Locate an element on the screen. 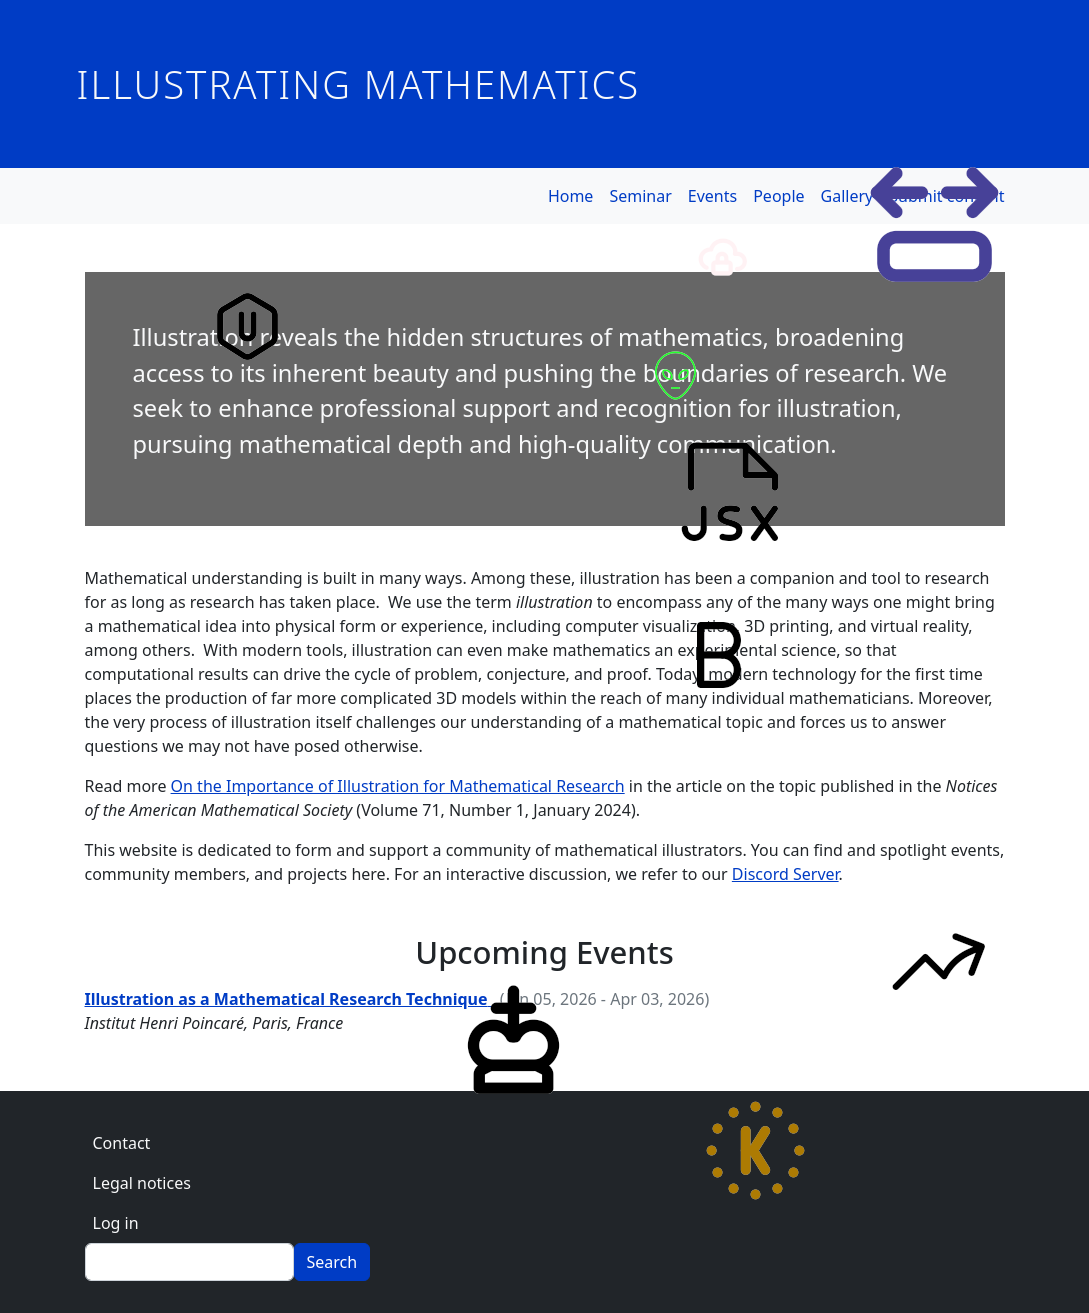 This screenshot has height=1313, width=1089. indicates sci-fi or extraterrestrial content is located at coordinates (675, 375).